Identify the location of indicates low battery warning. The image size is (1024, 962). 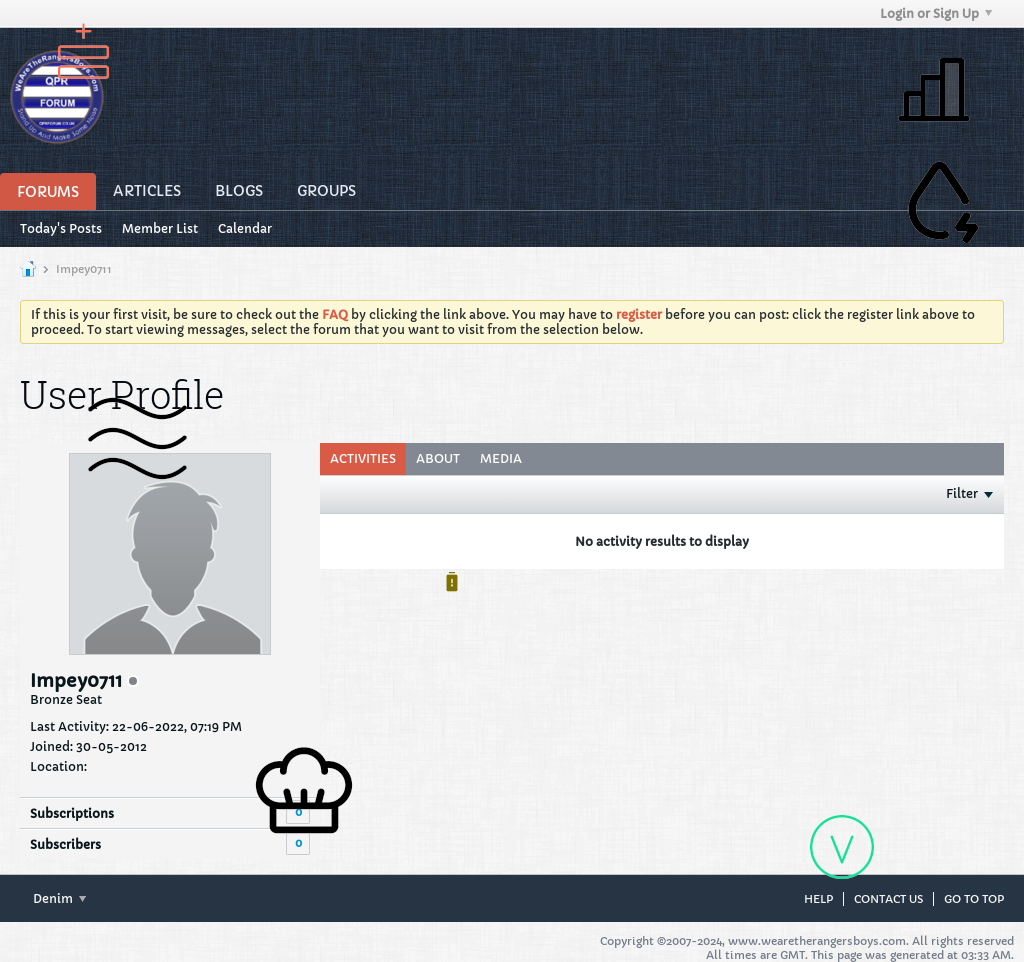
(452, 582).